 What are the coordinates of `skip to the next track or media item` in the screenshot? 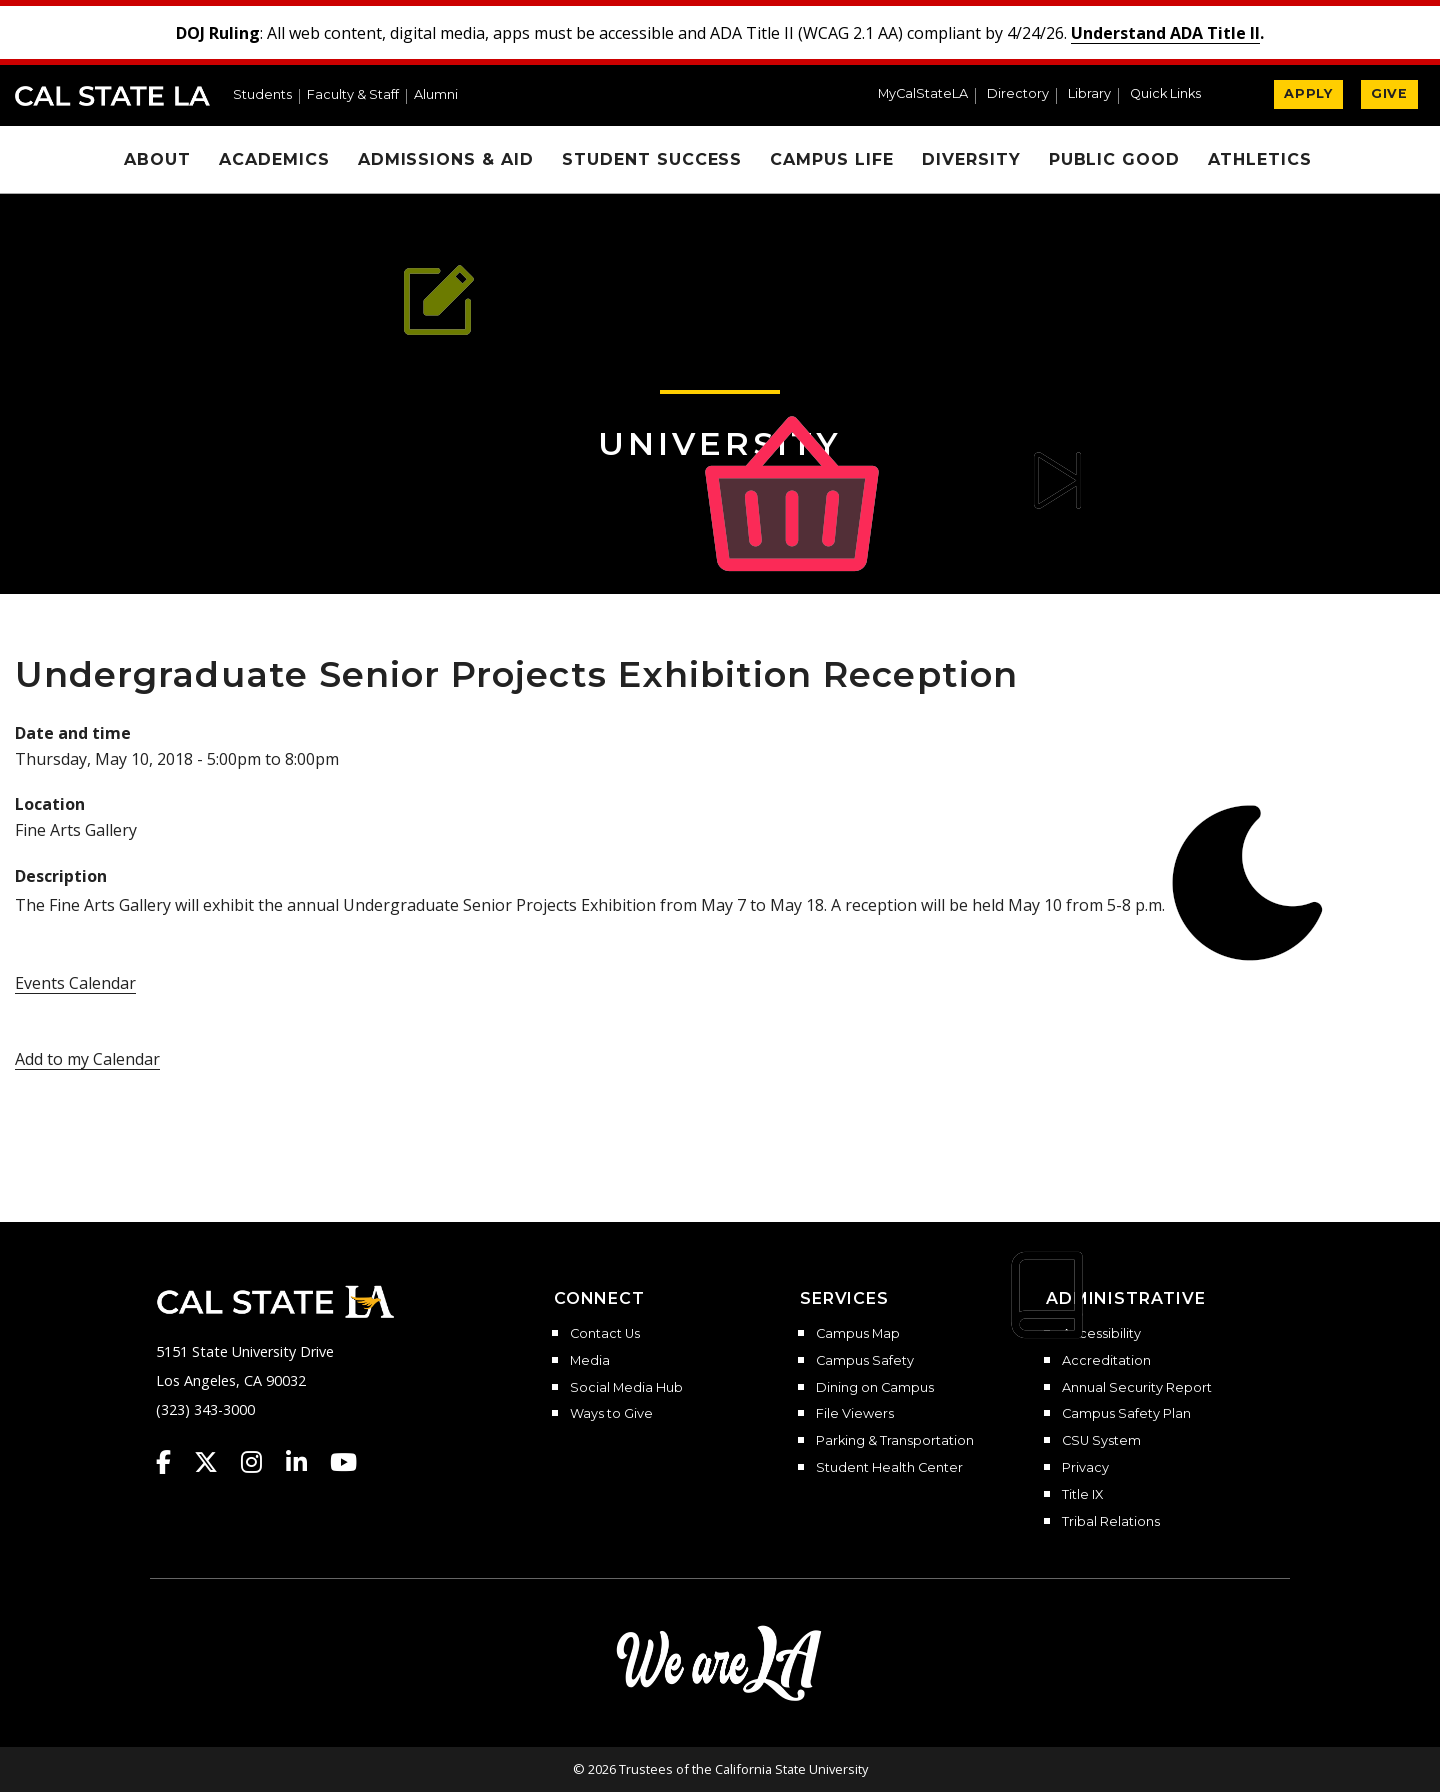 It's located at (1057, 480).